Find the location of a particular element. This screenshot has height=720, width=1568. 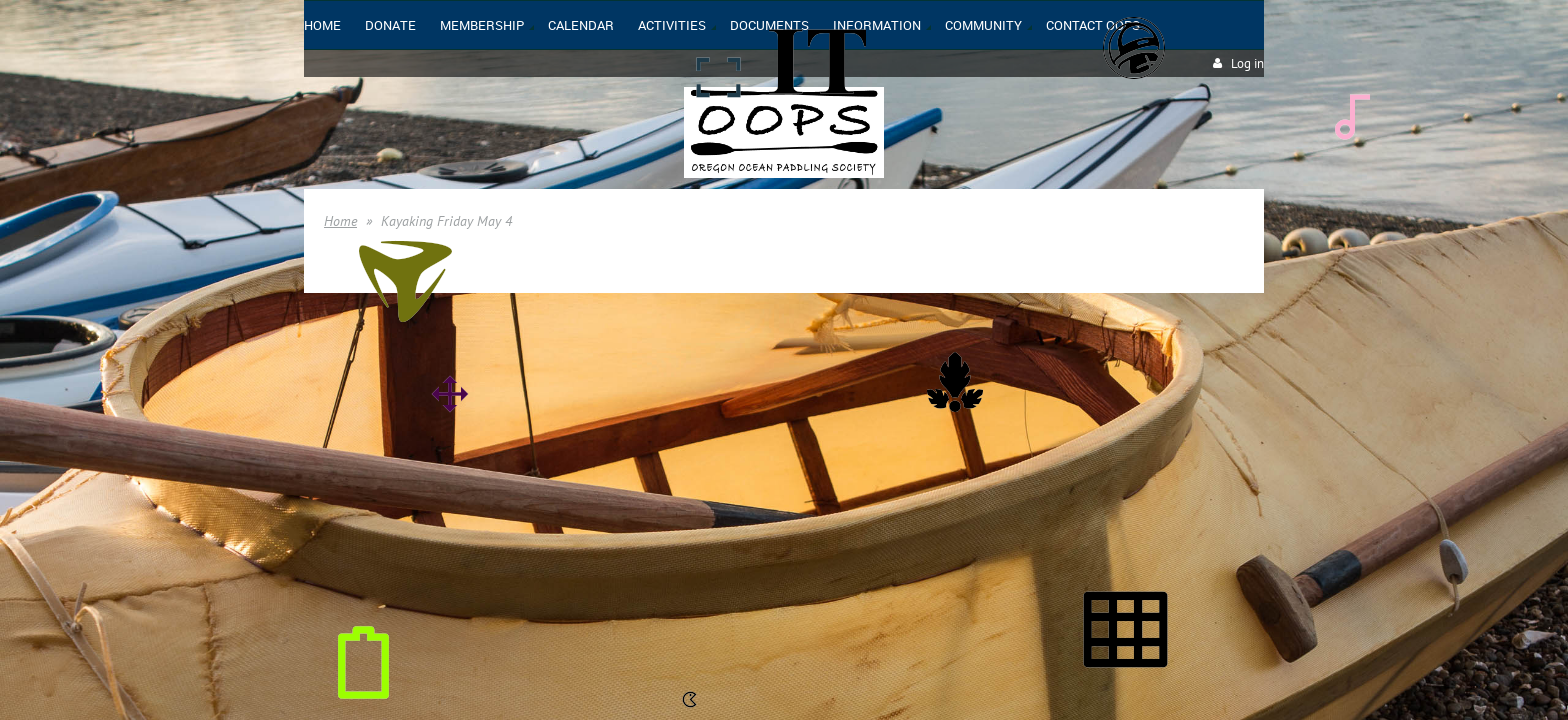

visit The Irish Times website is located at coordinates (817, 61).